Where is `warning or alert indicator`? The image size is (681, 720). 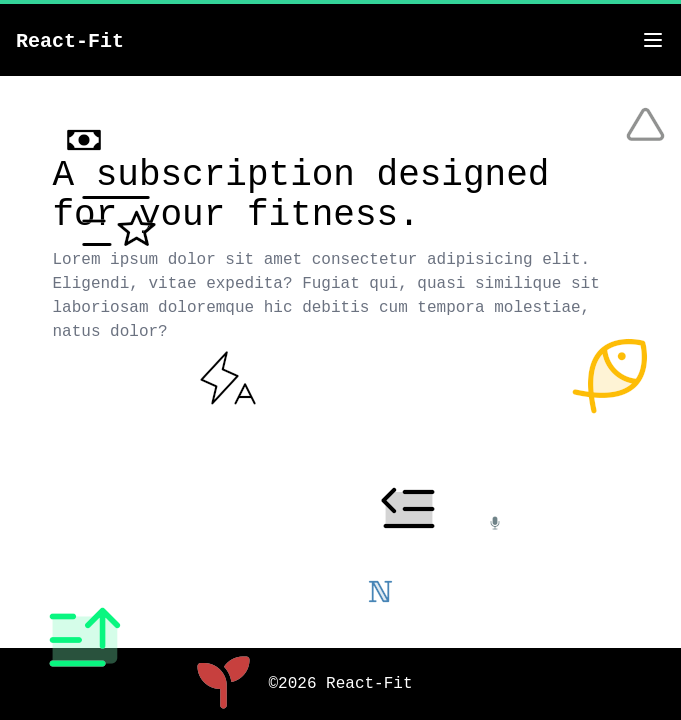 warning or alert indicator is located at coordinates (645, 125).